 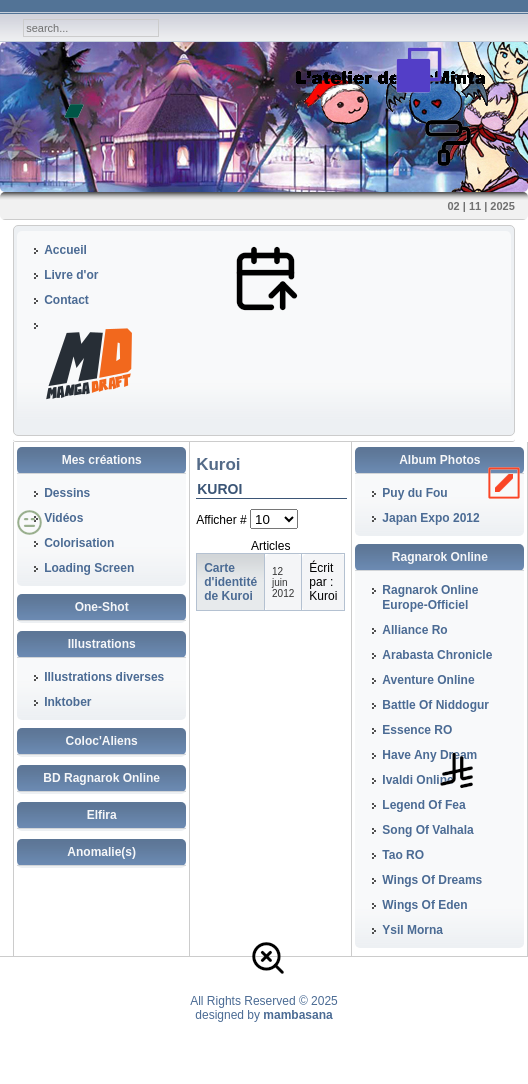 What do you see at coordinates (265, 278) in the screenshot?
I see `upload or export calendar event` at bounding box center [265, 278].